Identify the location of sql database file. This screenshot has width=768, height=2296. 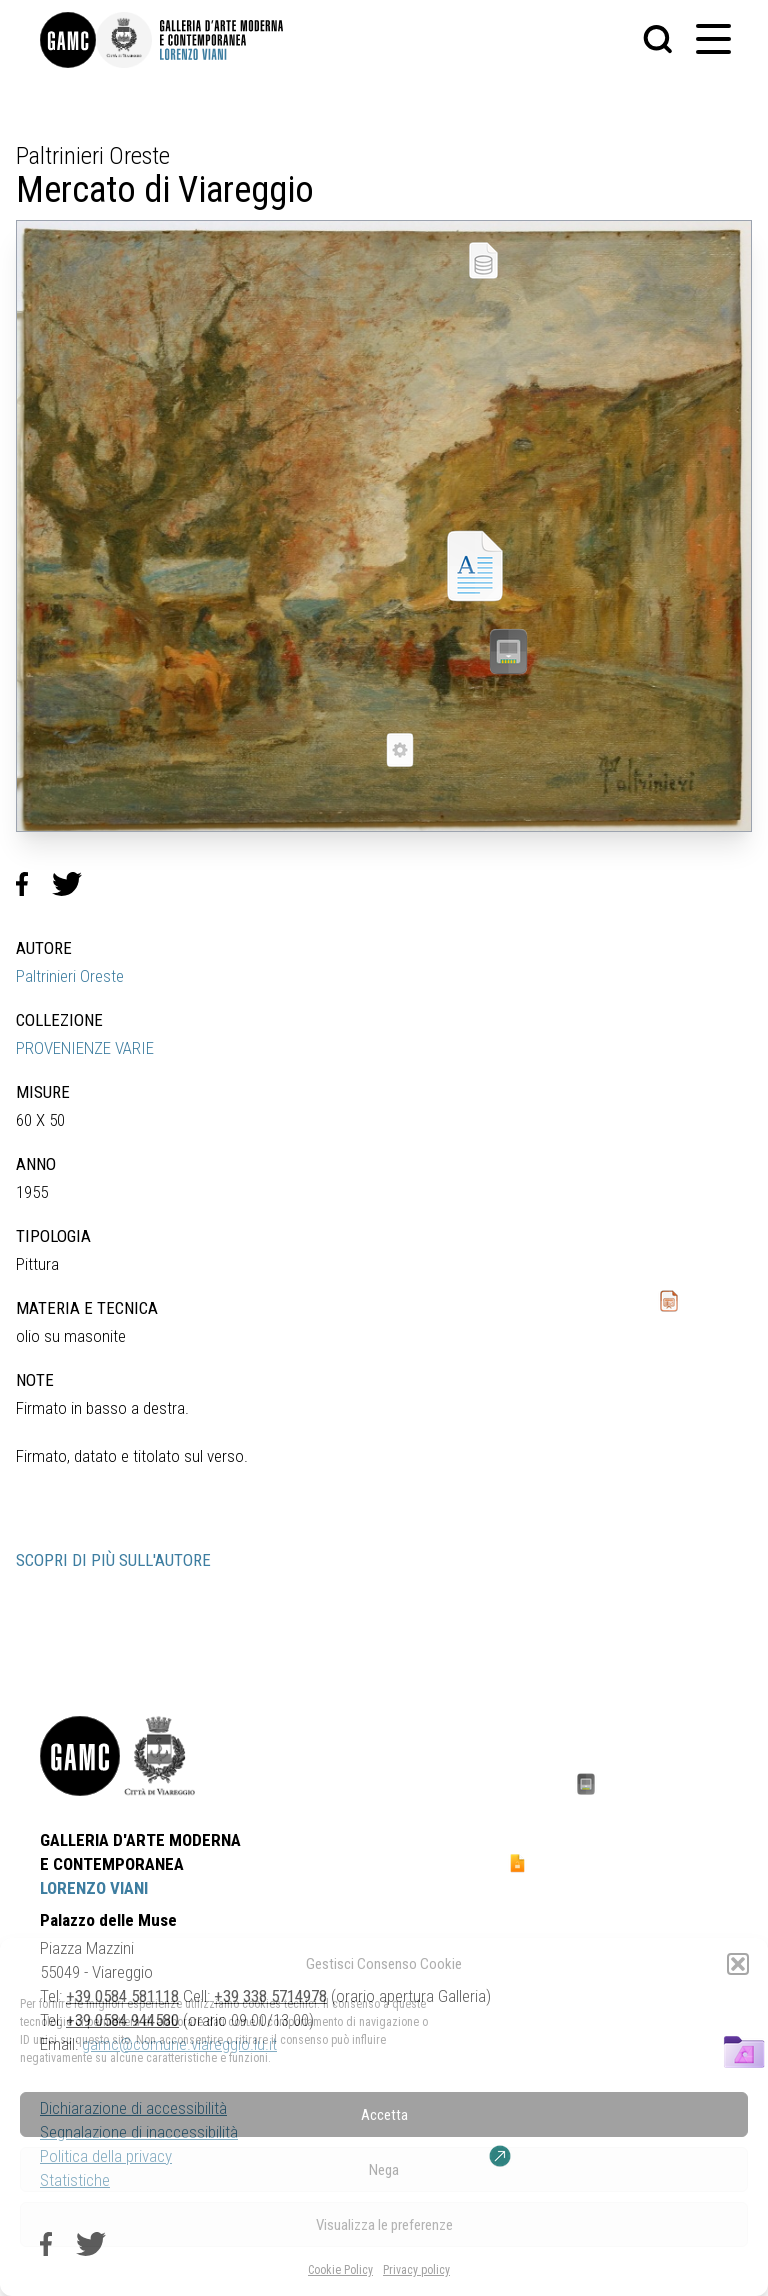
(483, 260).